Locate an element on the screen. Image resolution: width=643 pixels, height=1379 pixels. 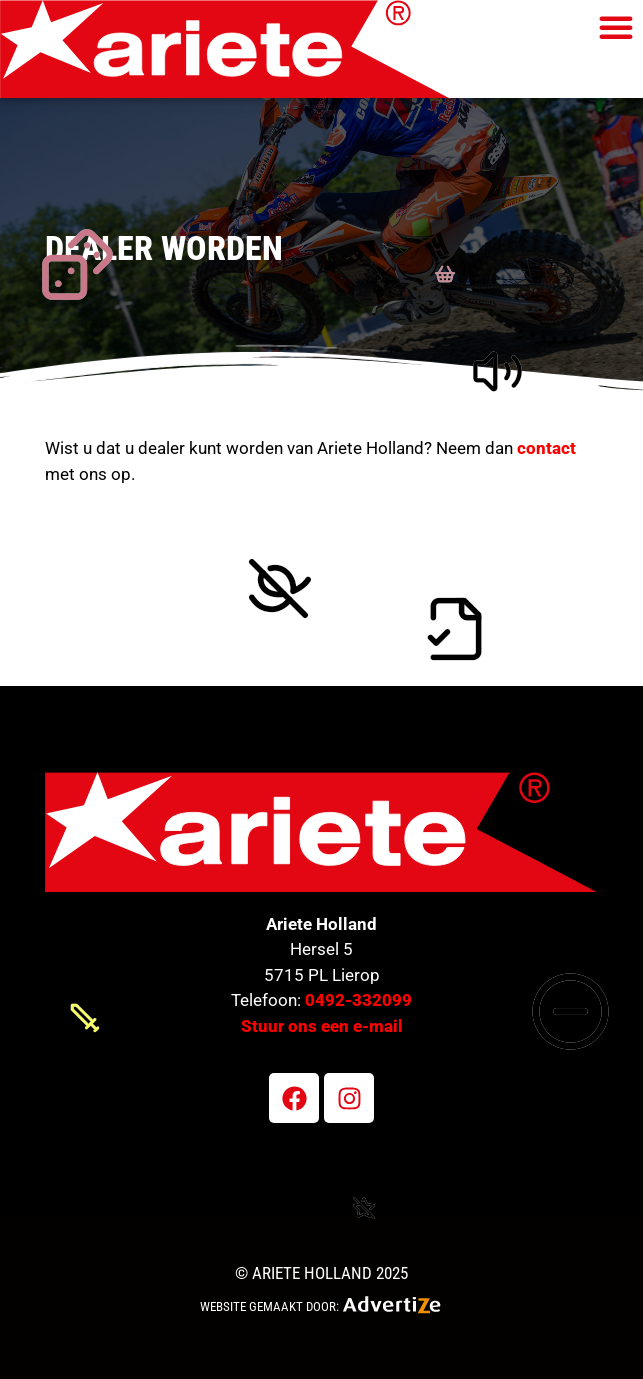
remove from favorites is located at coordinates (364, 1208).